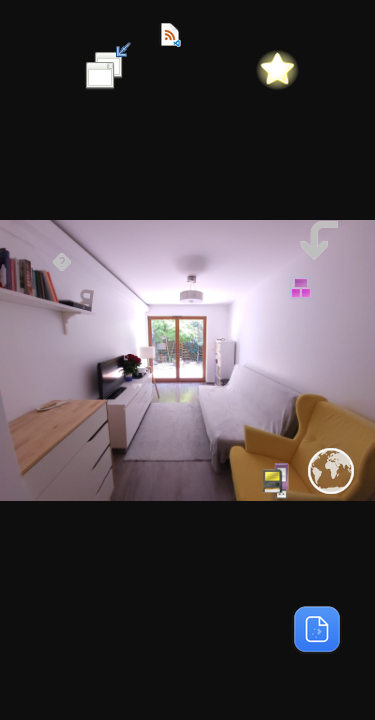 The width and height of the screenshot is (375, 720). I want to click on restore window to previous size, so click(107, 65).